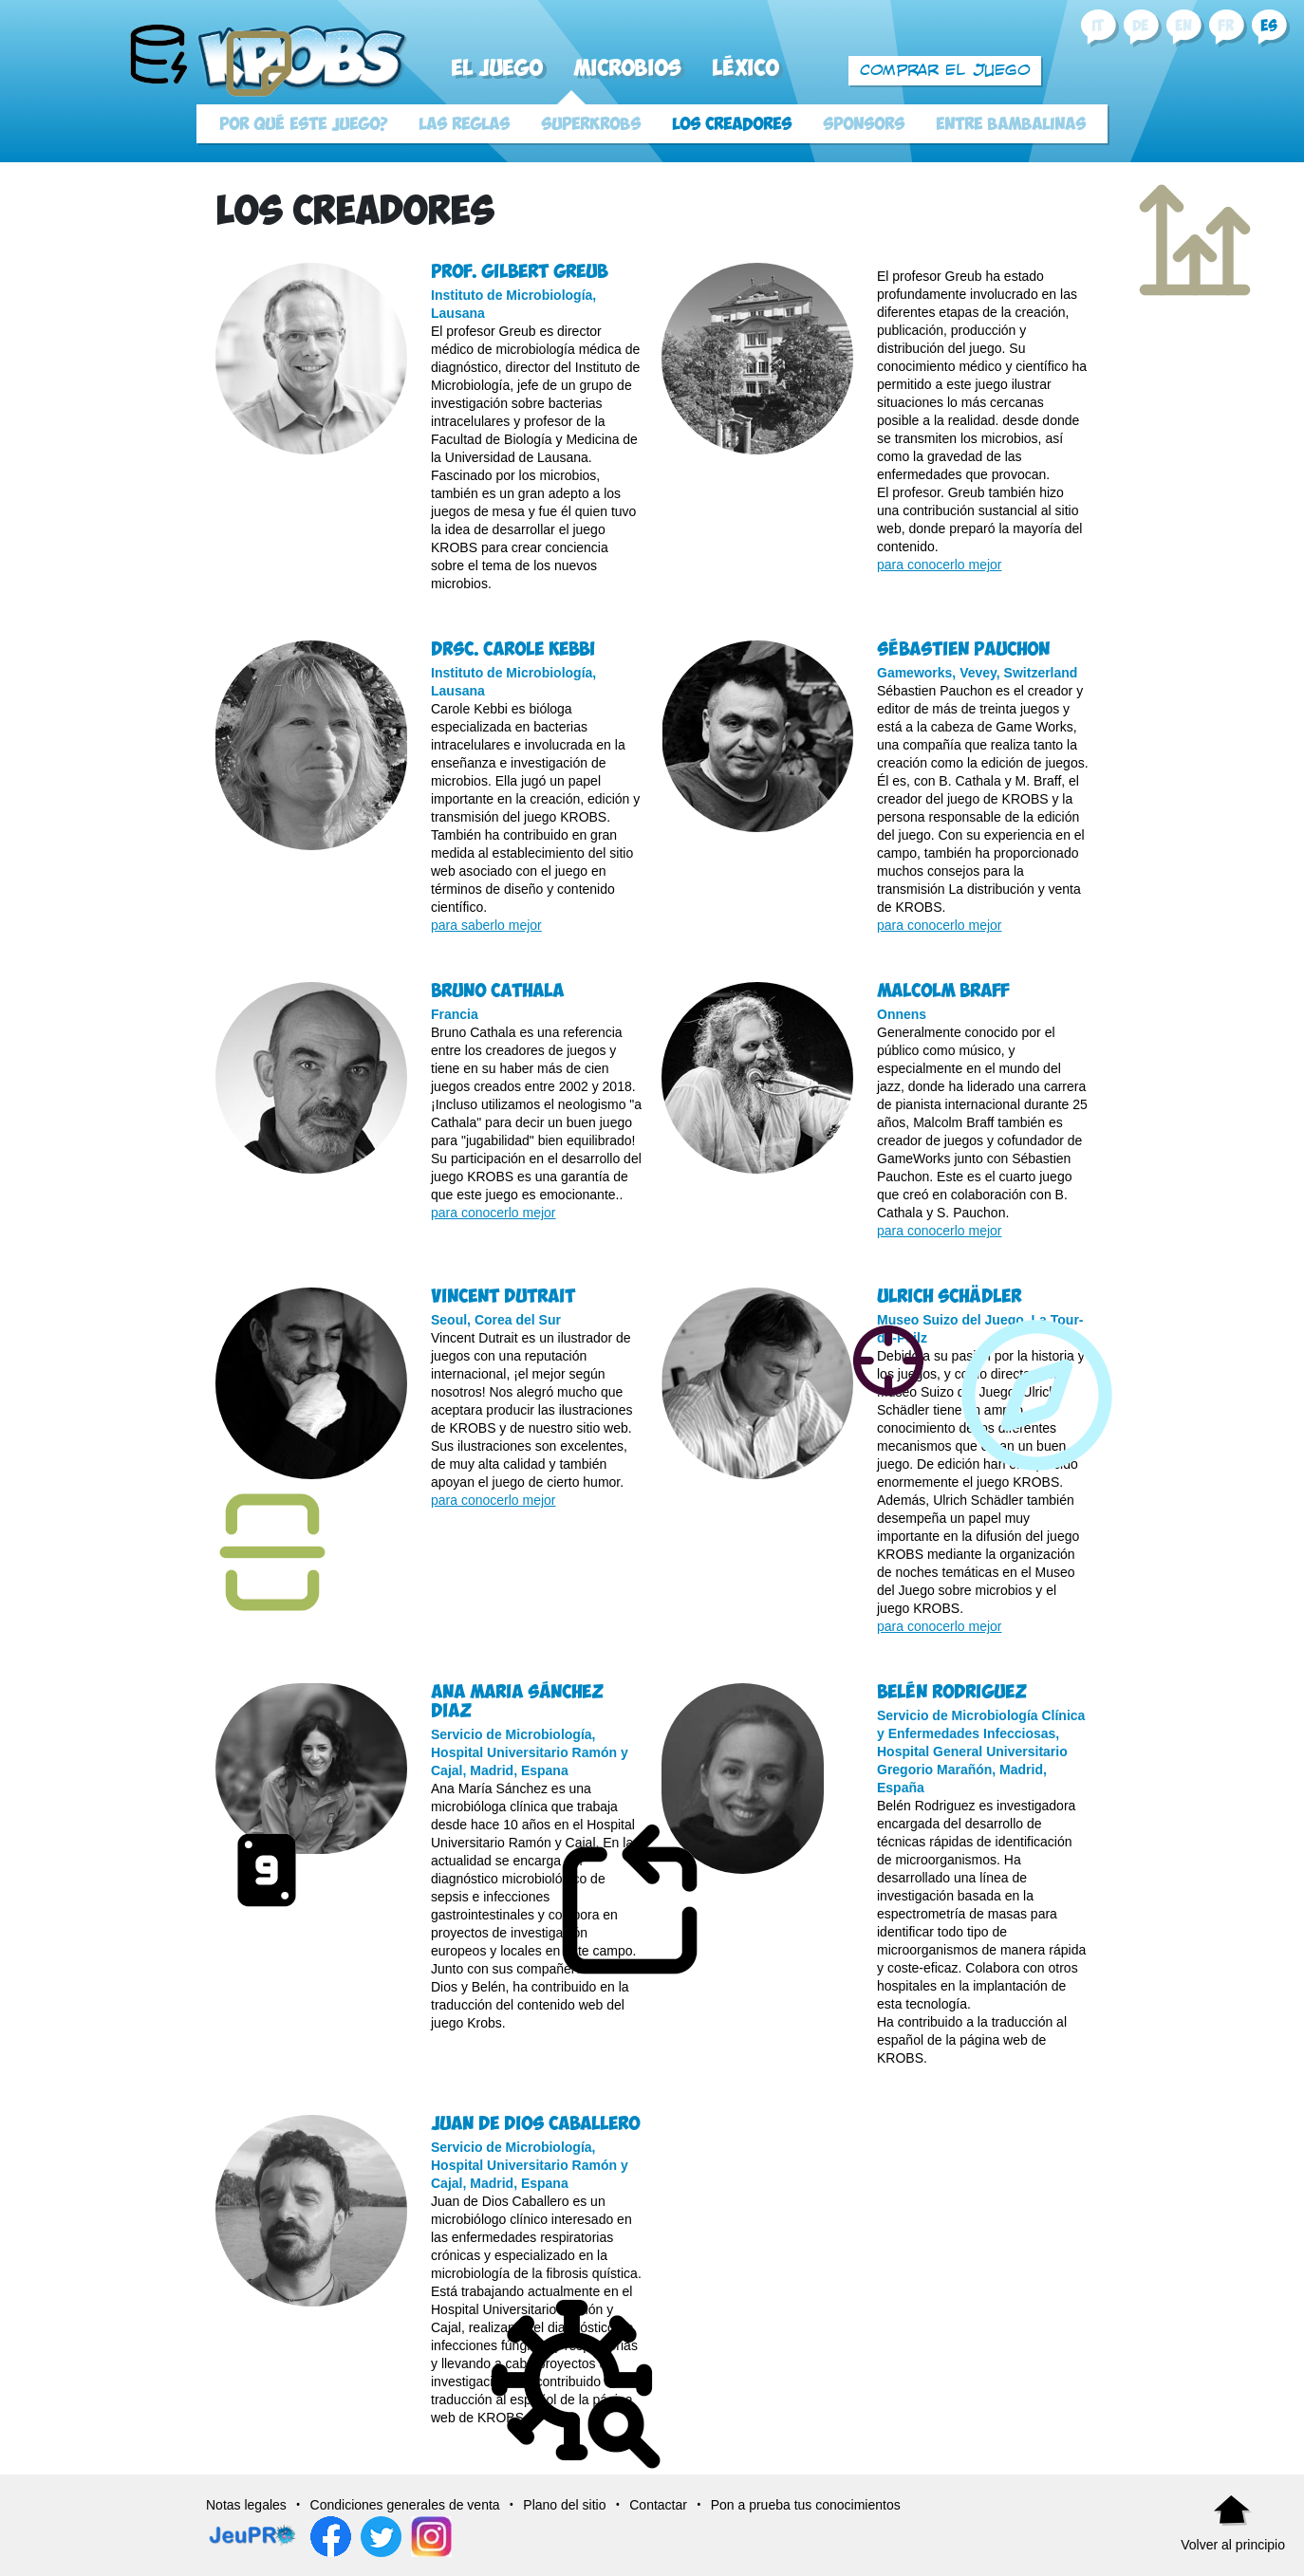 The height and width of the screenshot is (2576, 1304). Describe the element at coordinates (1036, 1395) in the screenshot. I see `access navigation or direction features` at that location.